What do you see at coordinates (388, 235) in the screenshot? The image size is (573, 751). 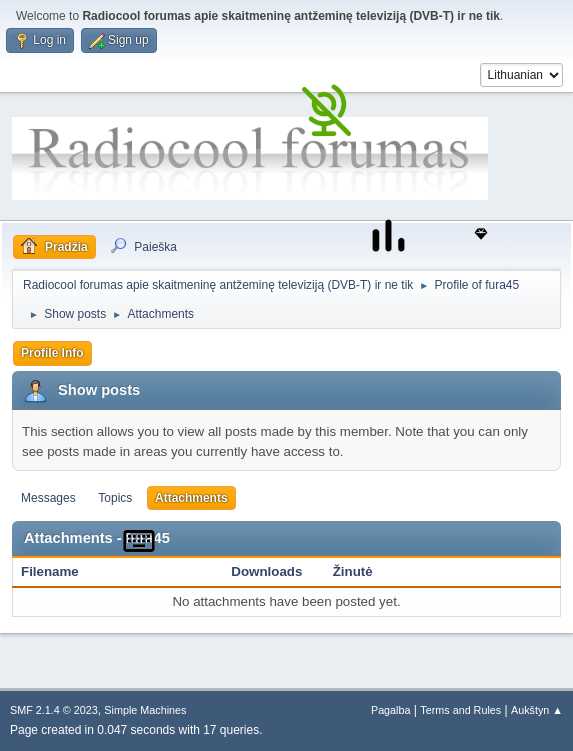 I see `view analytics or statistics` at bounding box center [388, 235].